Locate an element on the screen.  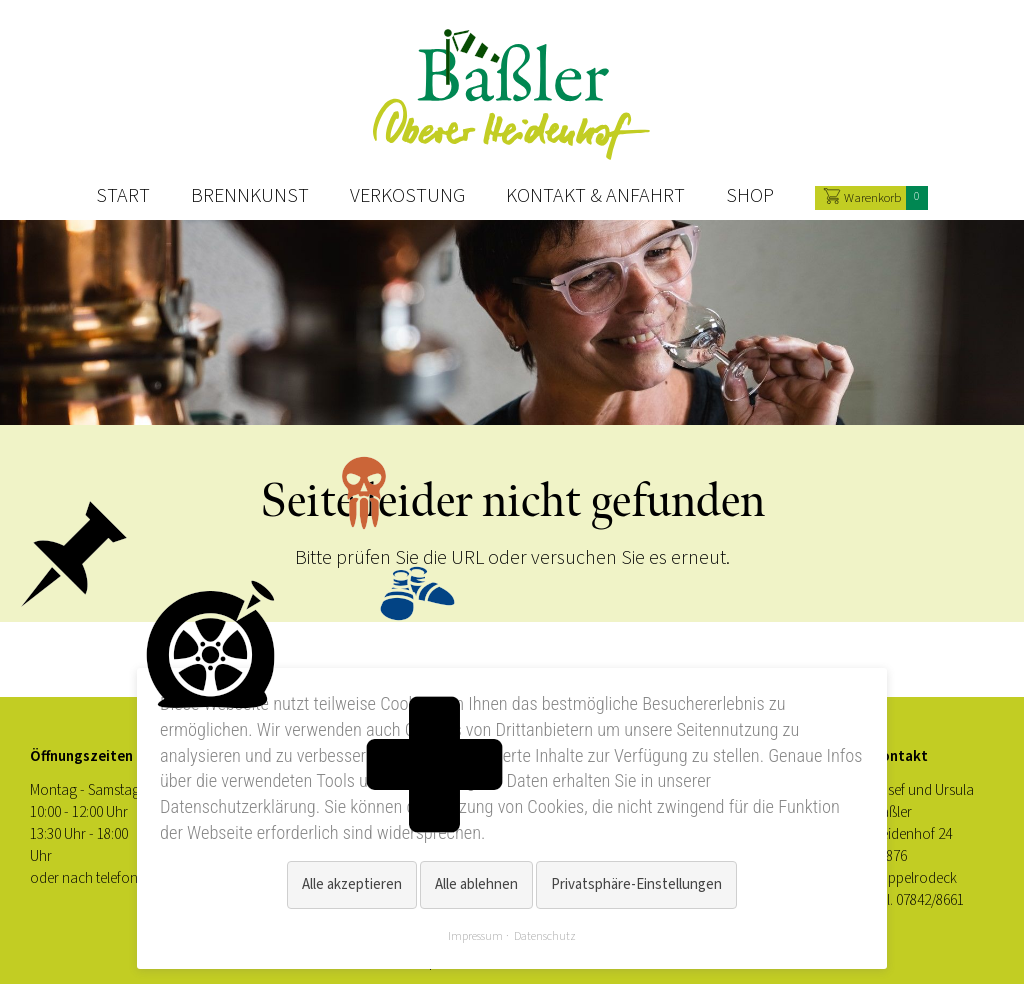
pin an item to keep it visible is located at coordinates (74, 554).